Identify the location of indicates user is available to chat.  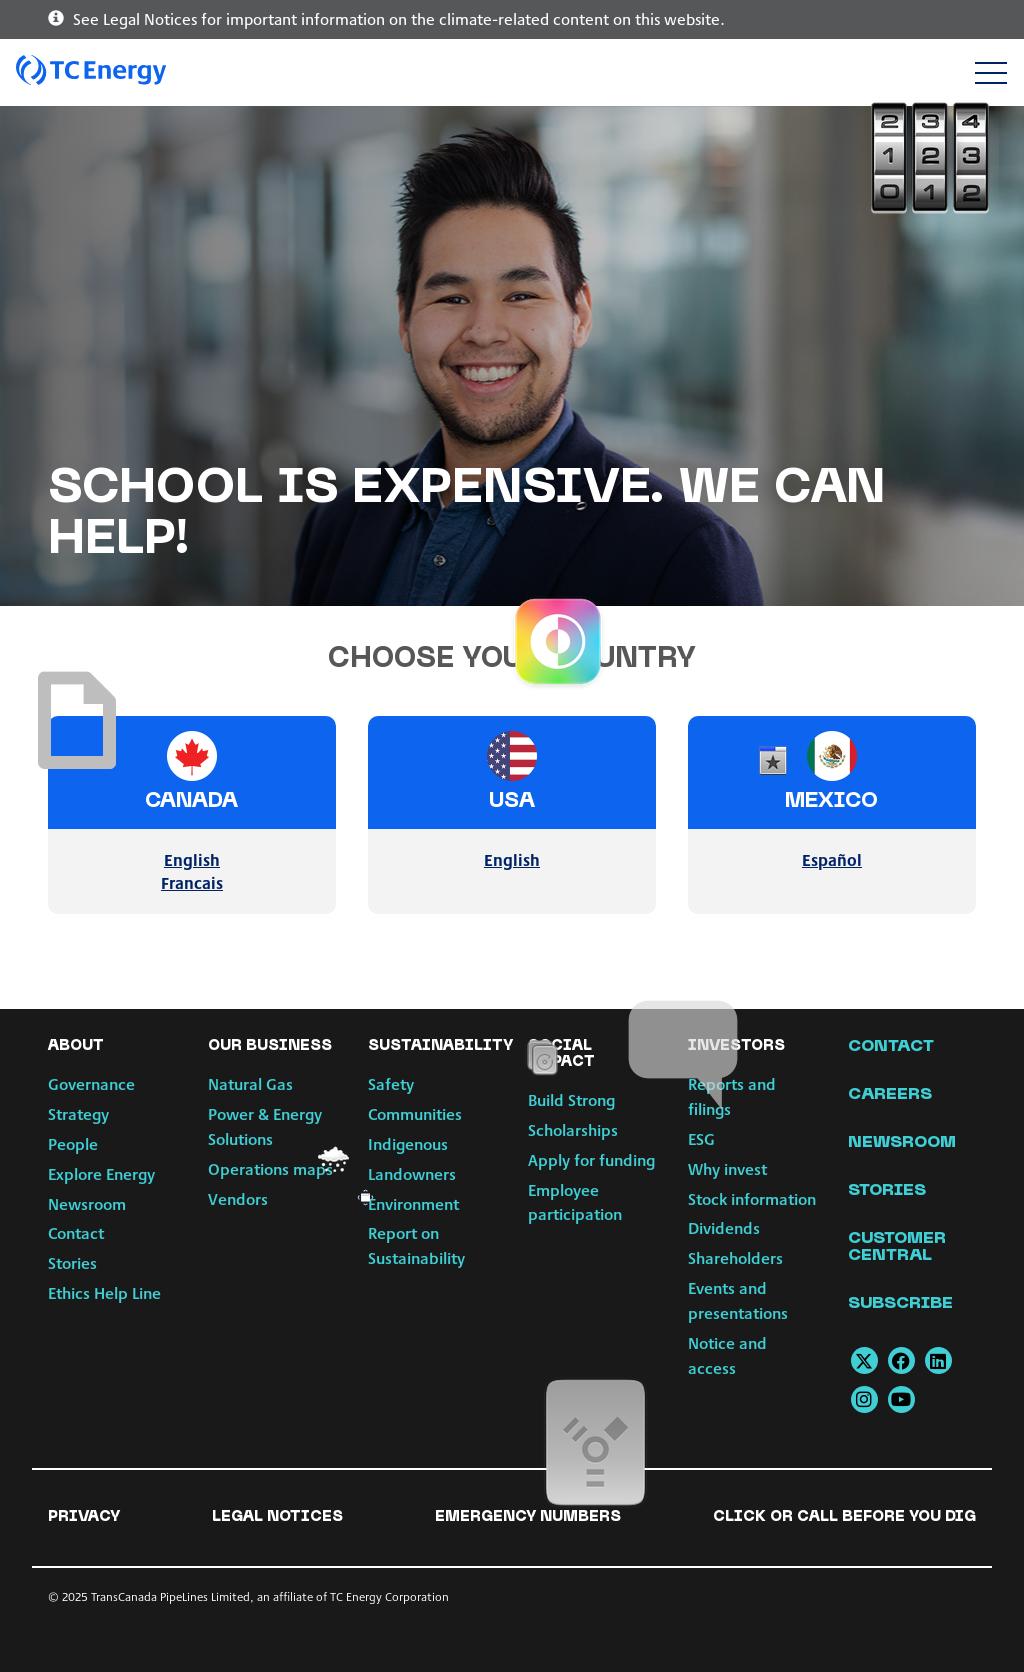
(683, 1055).